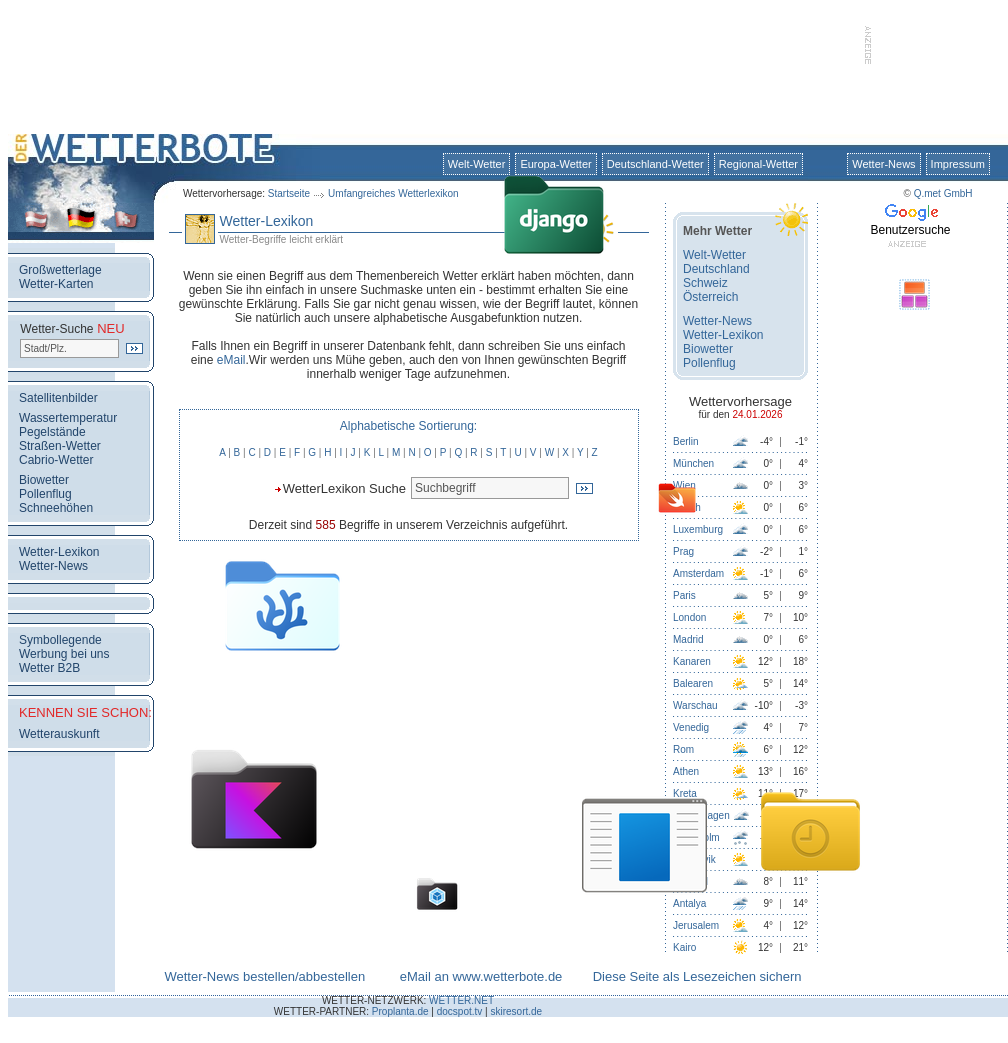  Describe the element at coordinates (553, 217) in the screenshot. I see `open django project folder` at that location.